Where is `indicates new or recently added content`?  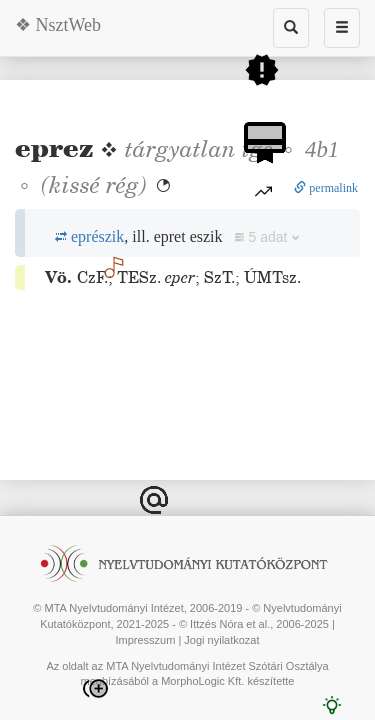
indicates new or recently added content is located at coordinates (262, 70).